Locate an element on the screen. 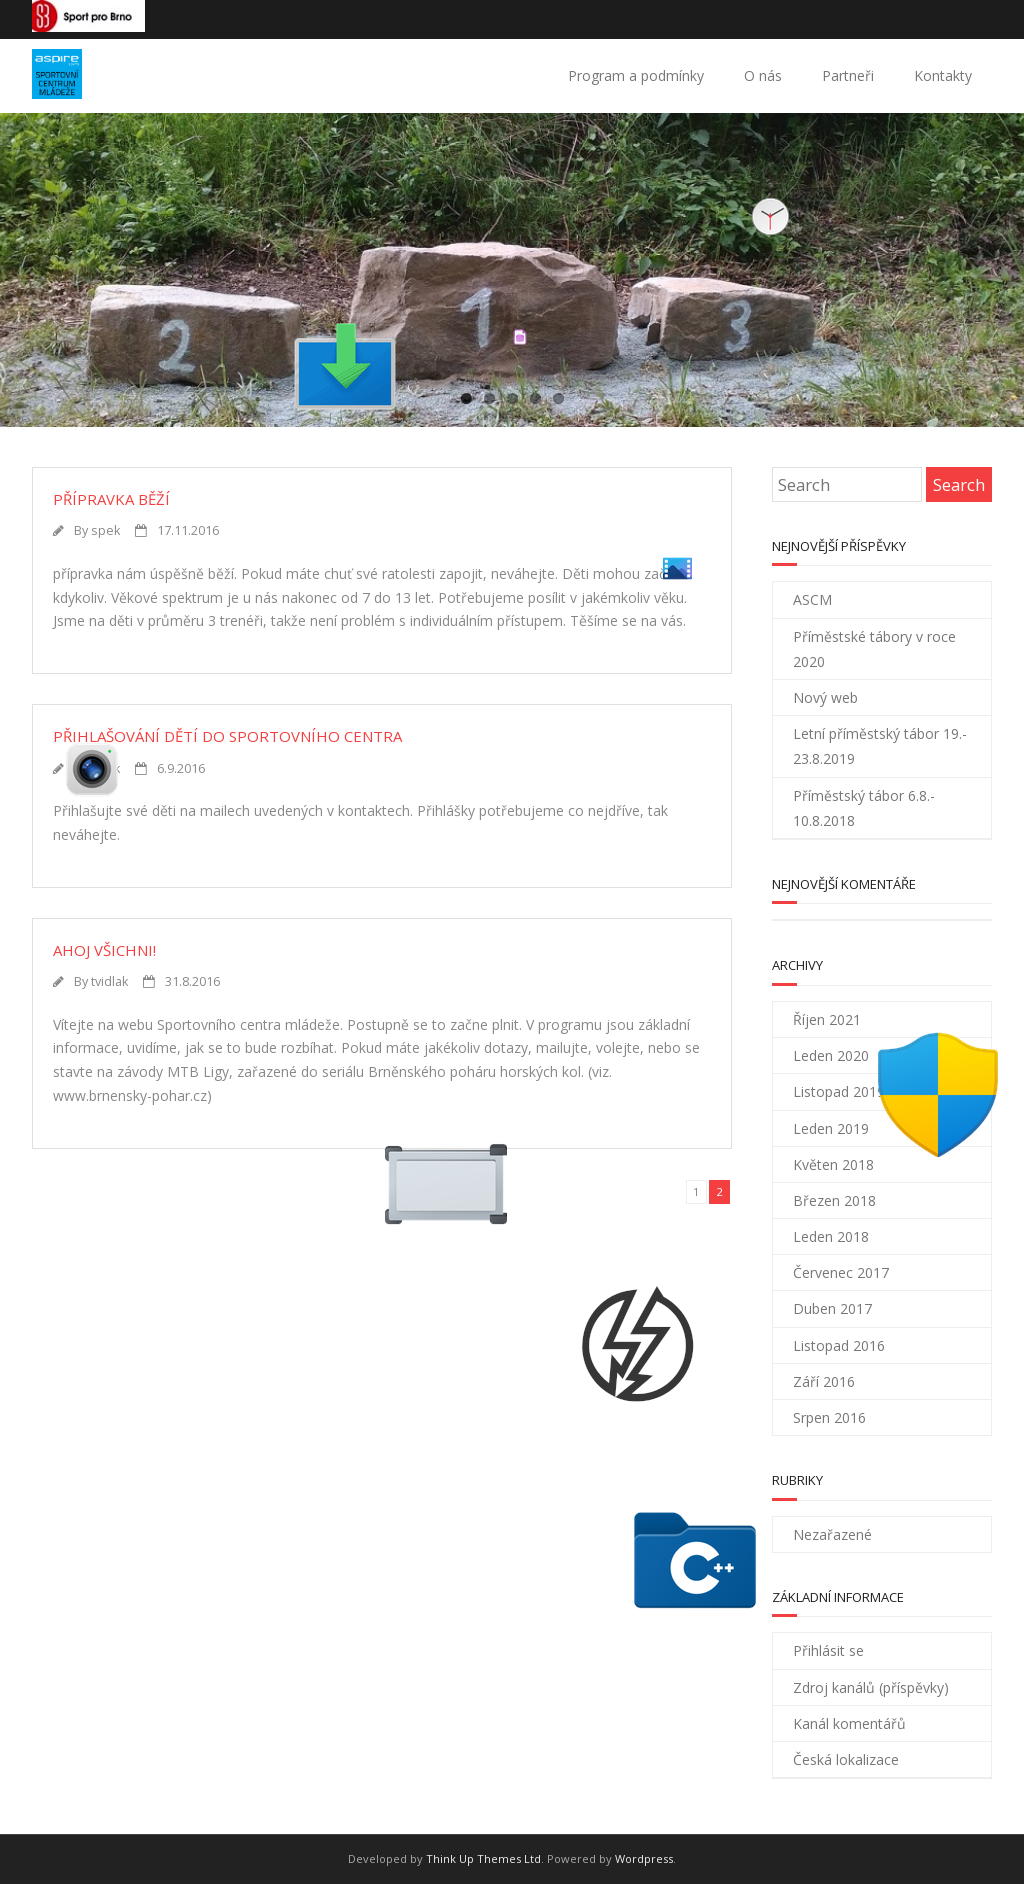 Image resolution: width=1024 pixels, height=1884 pixels. open recently accessed documents is located at coordinates (770, 216).